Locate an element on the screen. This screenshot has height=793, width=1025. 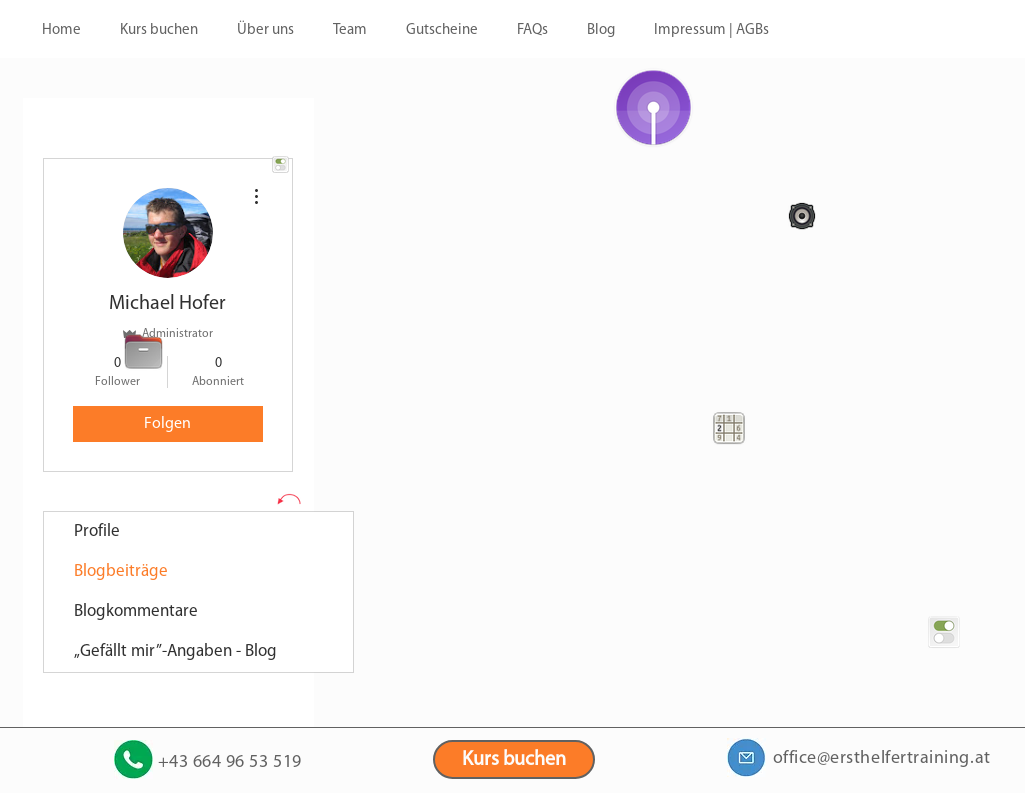
open the podcasts app is located at coordinates (653, 107).